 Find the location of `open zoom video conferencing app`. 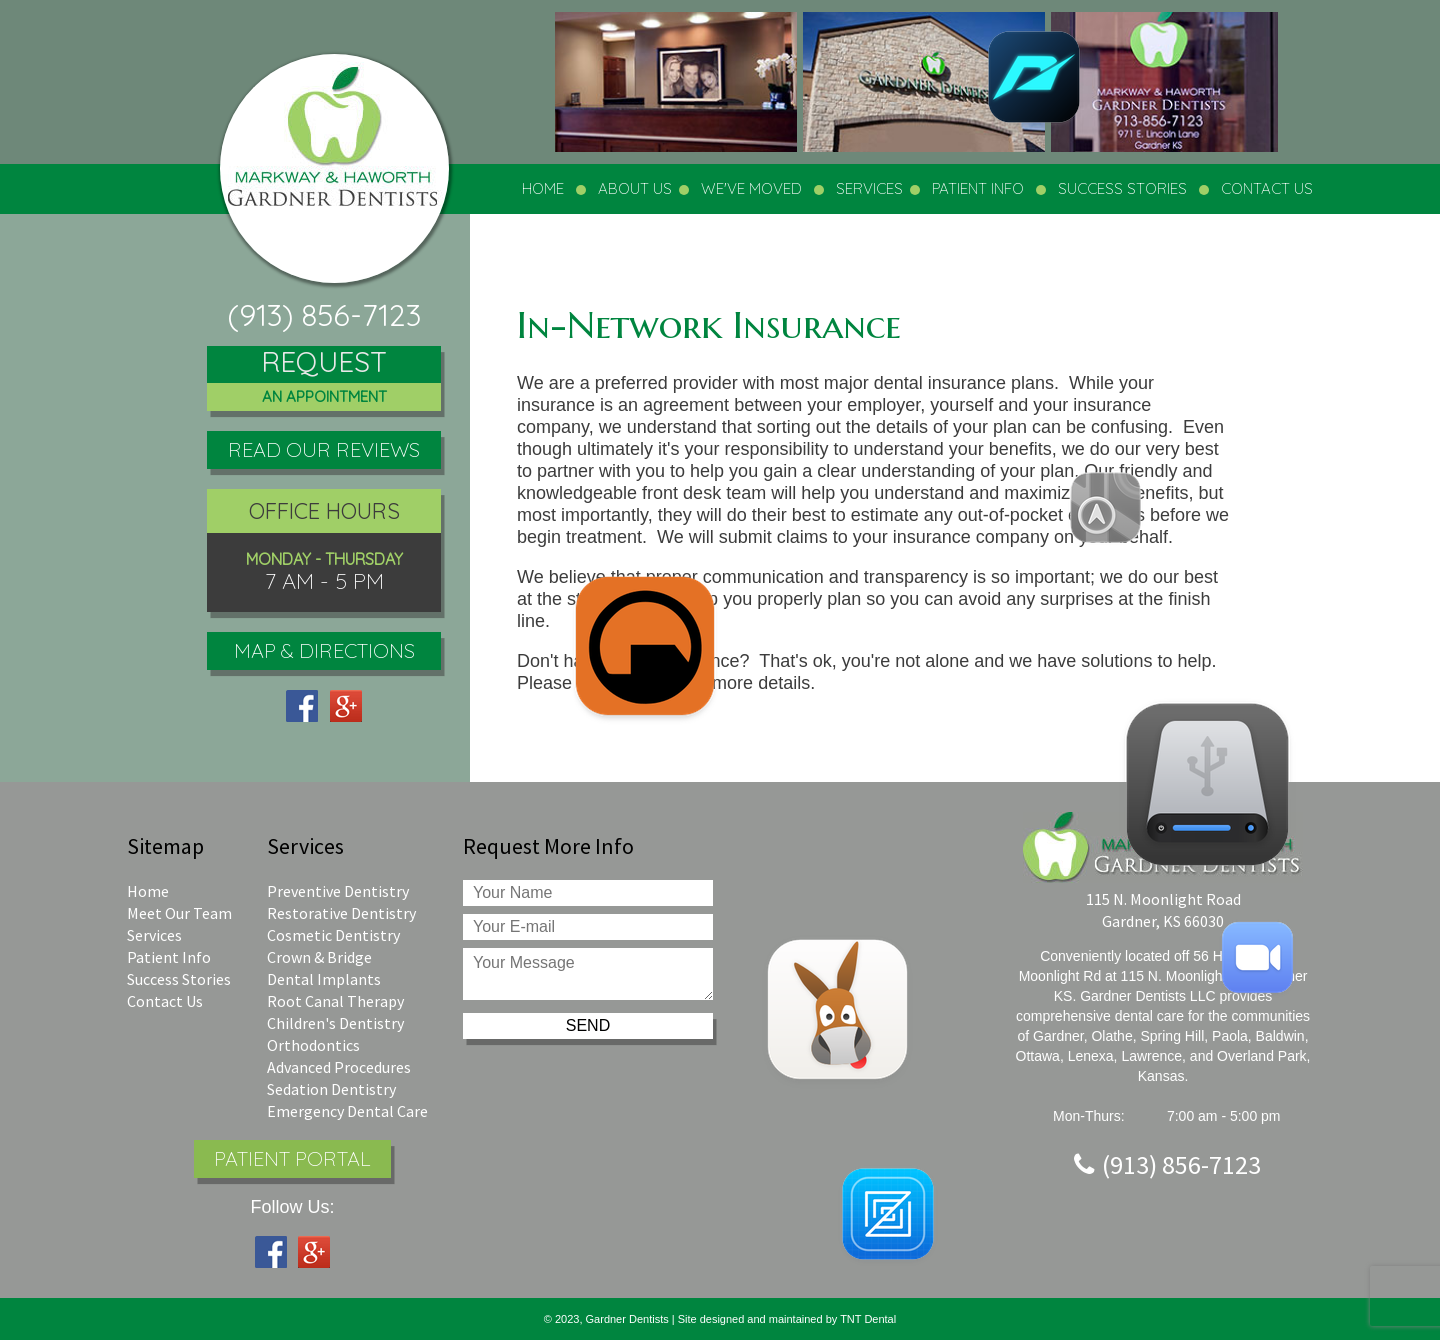

open zoom video conferencing app is located at coordinates (1257, 957).